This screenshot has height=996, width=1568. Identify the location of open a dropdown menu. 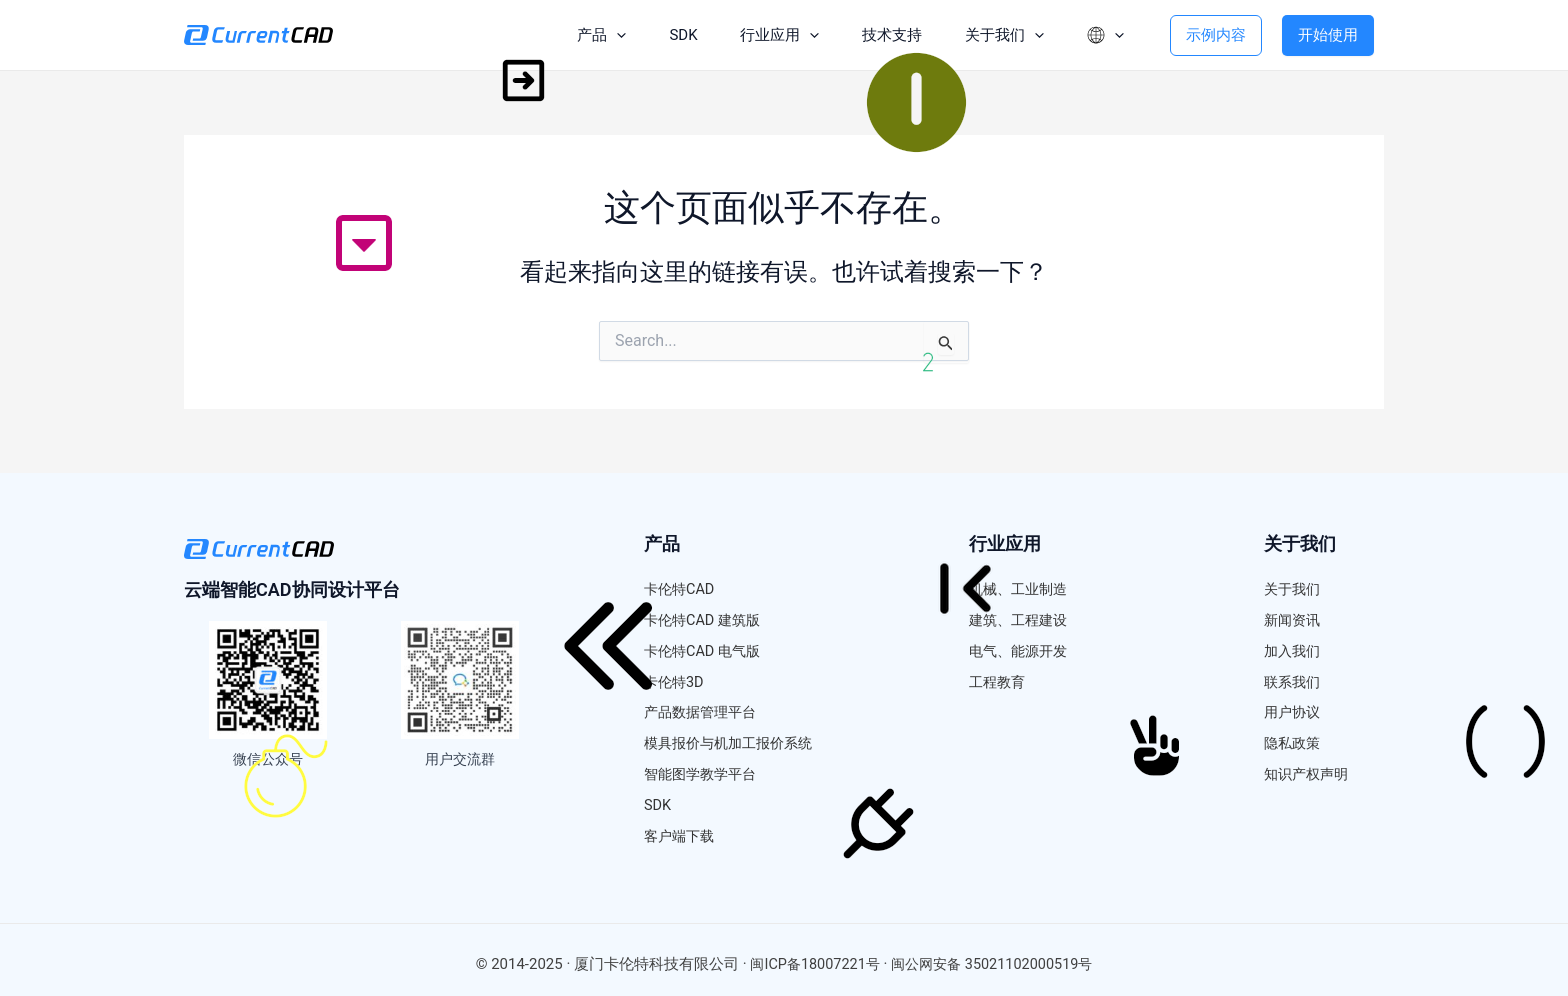
(364, 243).